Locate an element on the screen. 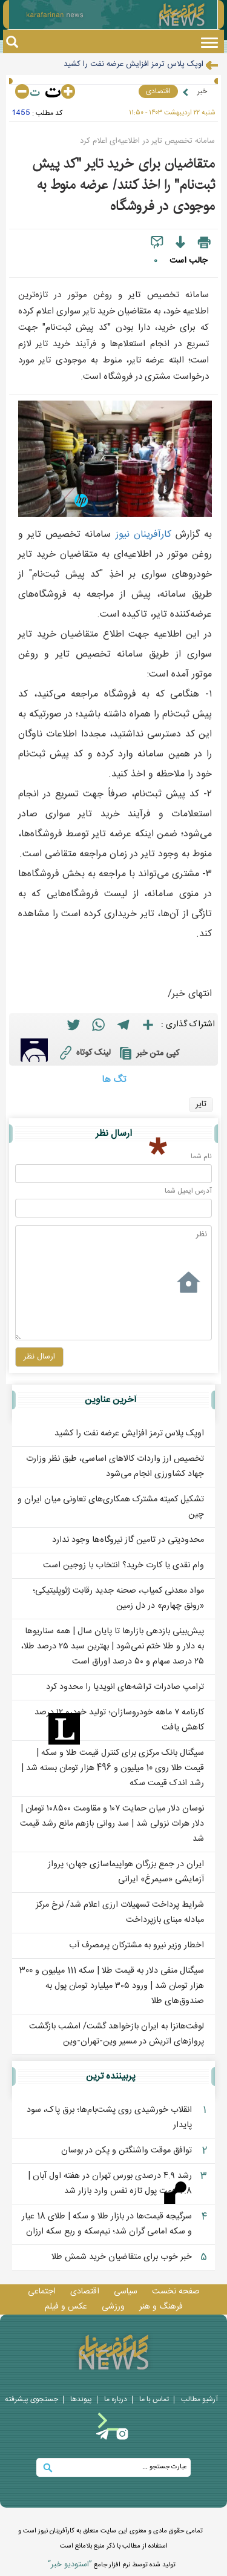  render cloud platform logo is located at coordinates (175, 2192).